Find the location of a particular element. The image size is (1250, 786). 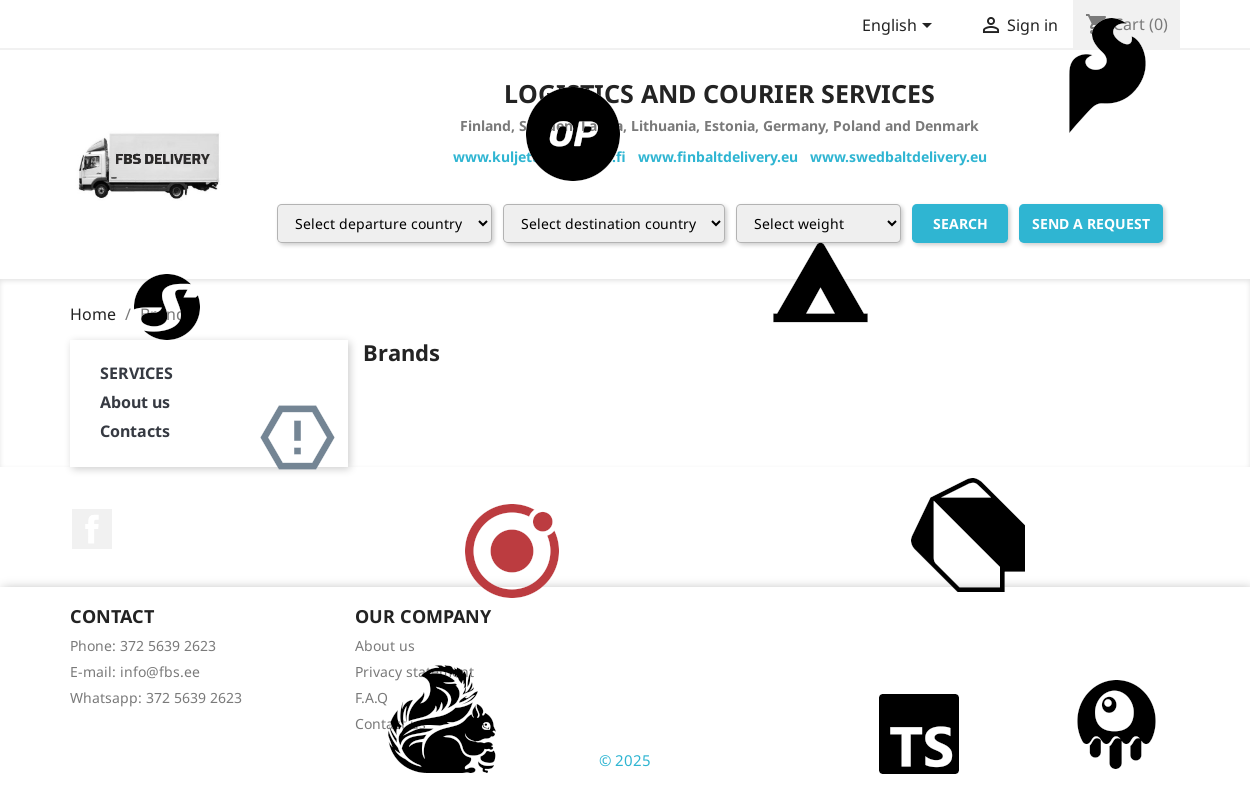

mark message as spam is located at coordinates (297, 437).